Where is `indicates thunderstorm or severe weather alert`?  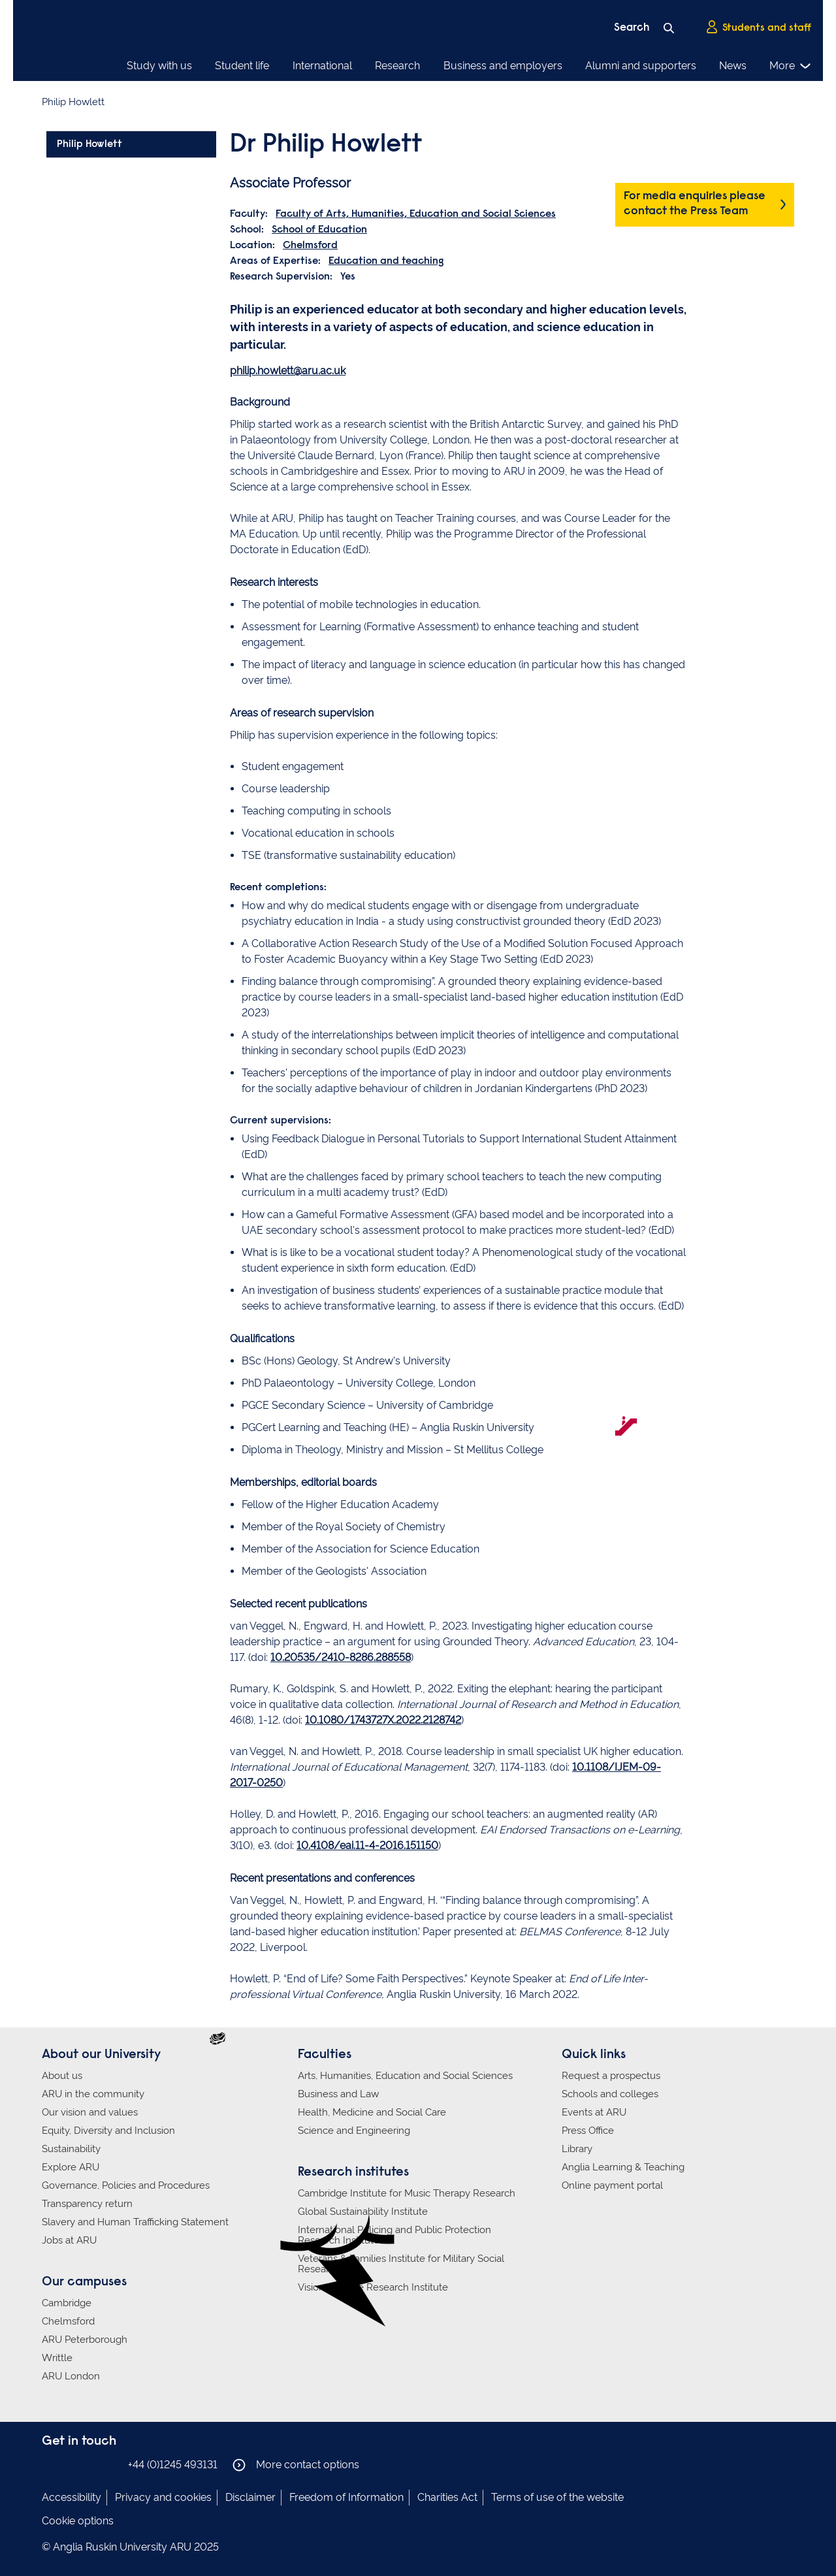 indicates thunderstorm or severe weather alert is located at coordinates (338, 2270).